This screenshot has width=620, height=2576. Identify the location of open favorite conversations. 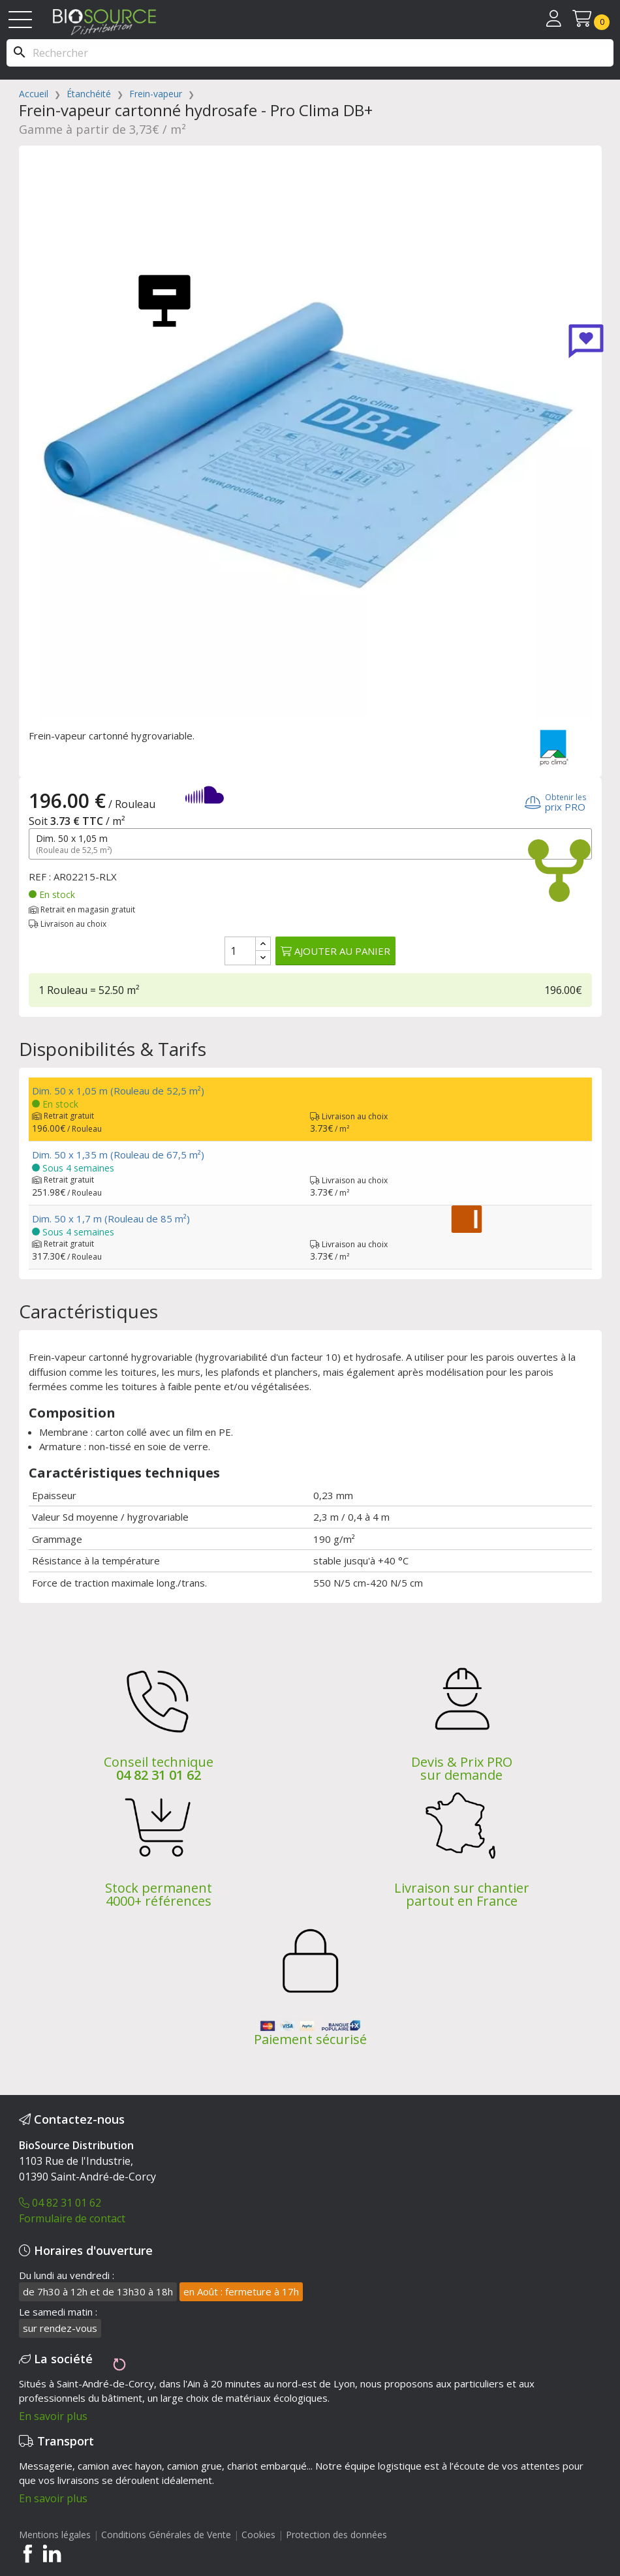
(586, 340).